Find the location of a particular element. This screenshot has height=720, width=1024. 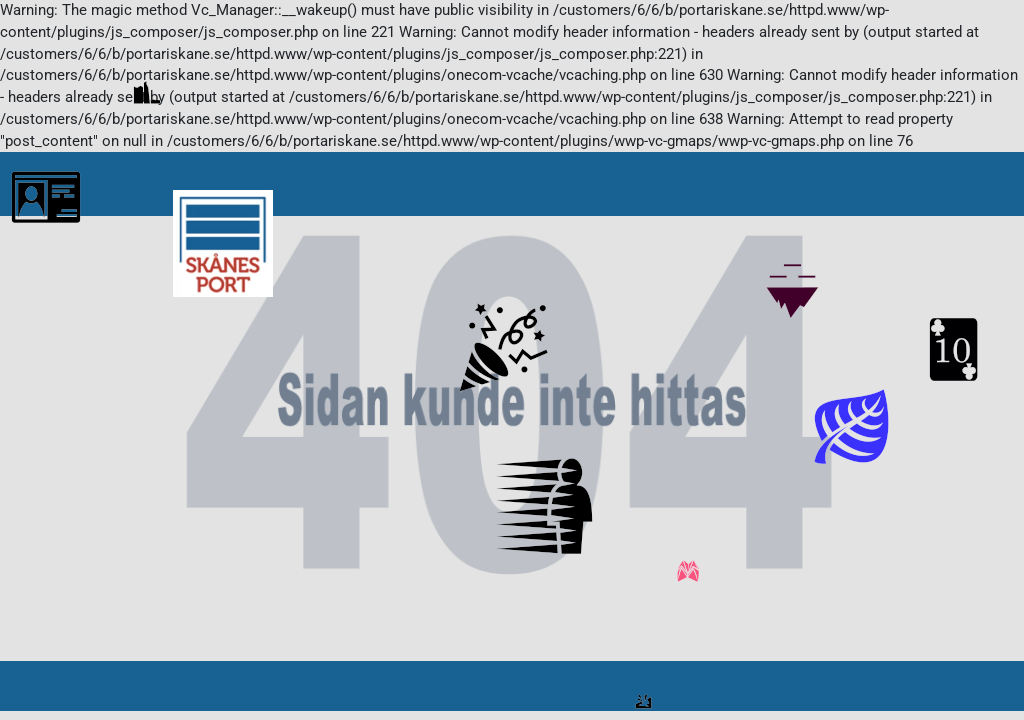

dam or hydroelectric structure in a game interface is located at coordinates (147, 91).